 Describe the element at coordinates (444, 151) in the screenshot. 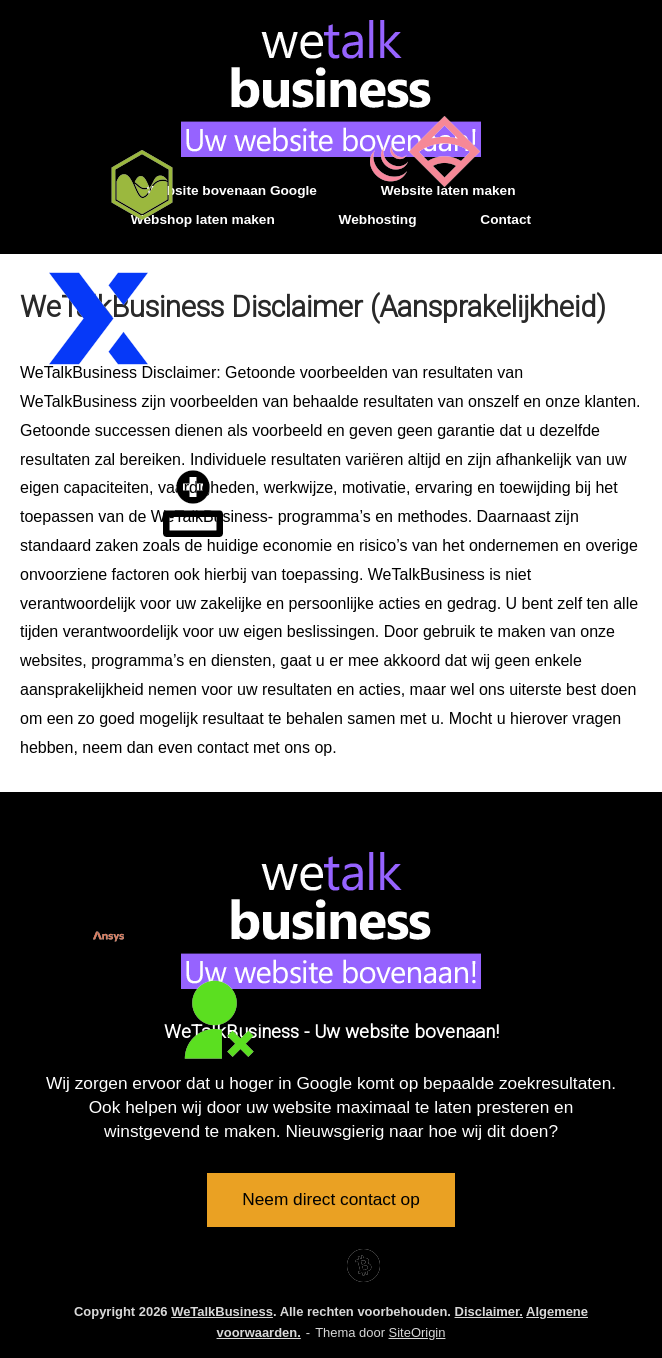

I see `sensu monitoring platform logo` at that location.